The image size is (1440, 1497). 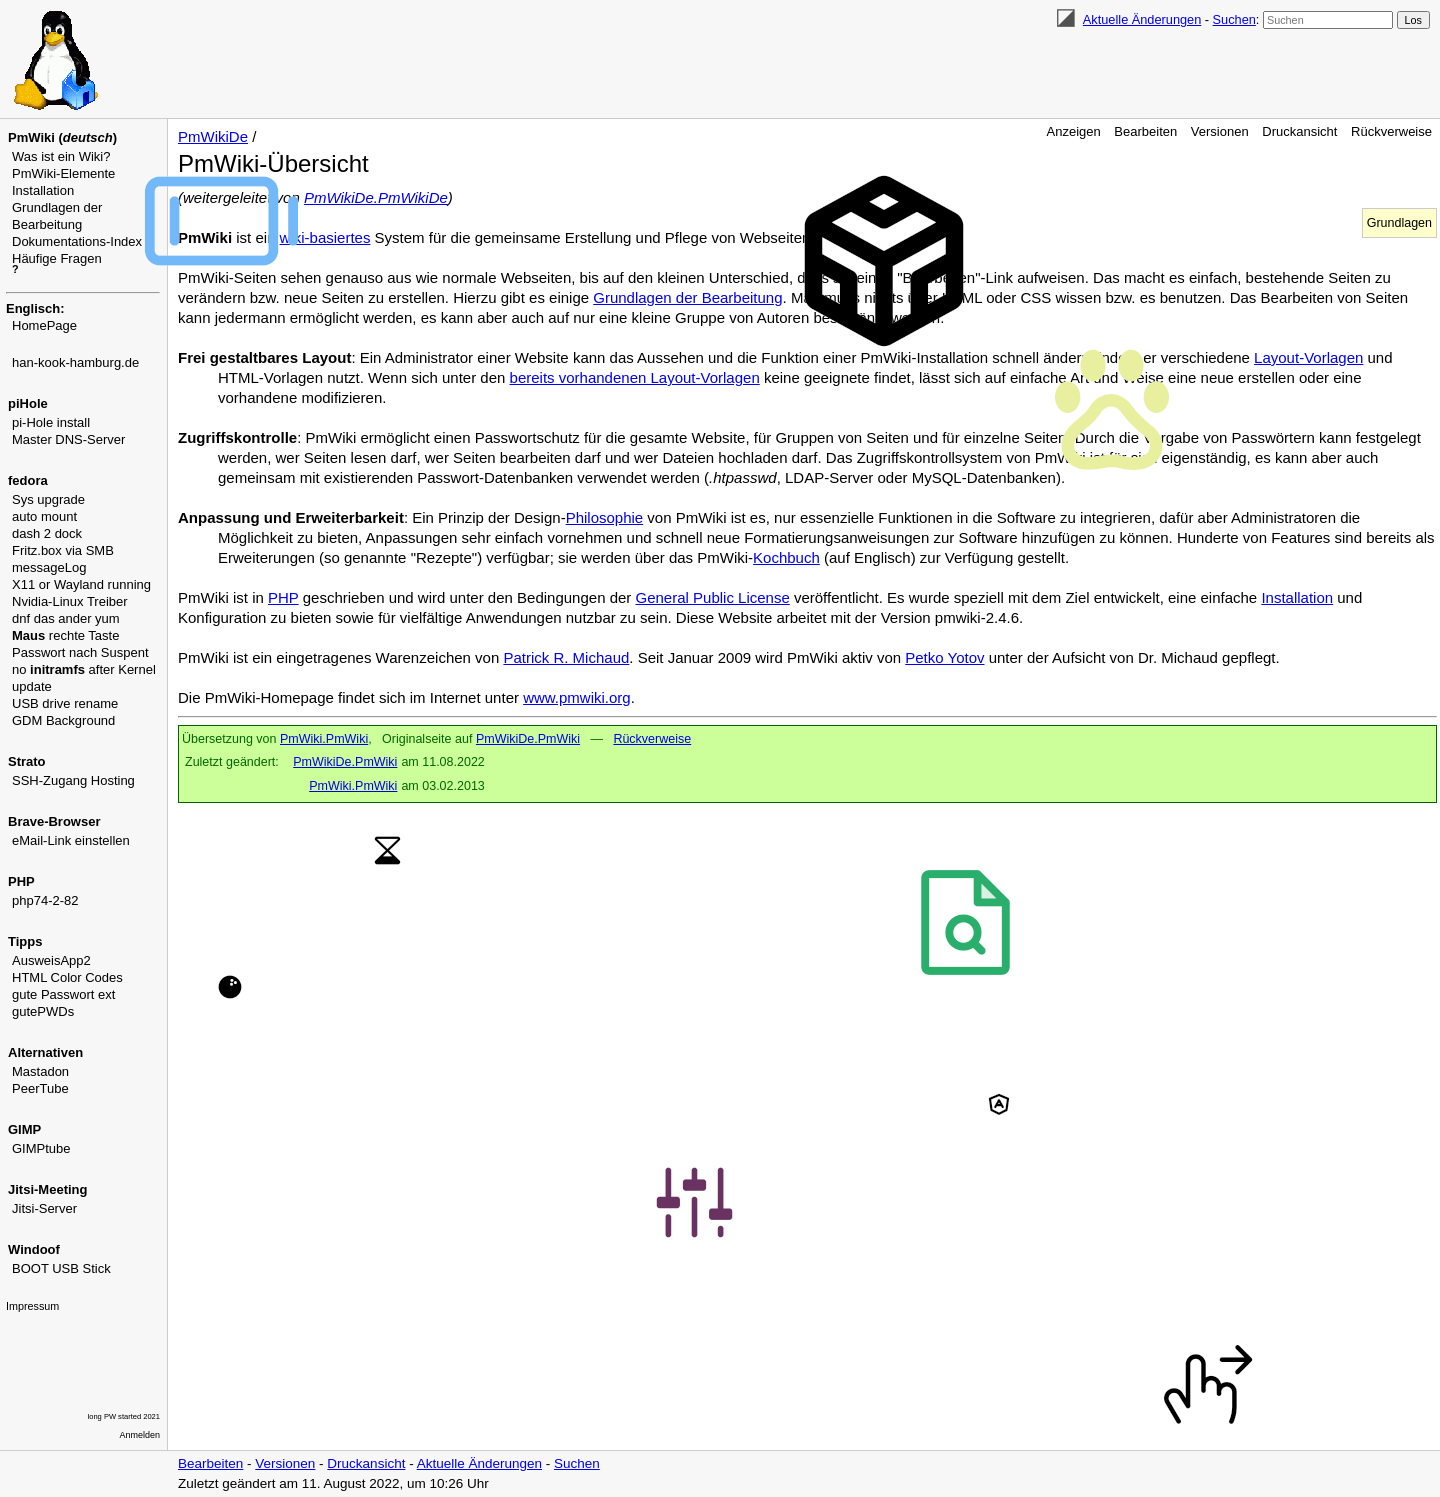 What do you see at coordinates (999, 1104) in the screenshot?
I see `Angular framework logo` at bounding box center [999, 1104].